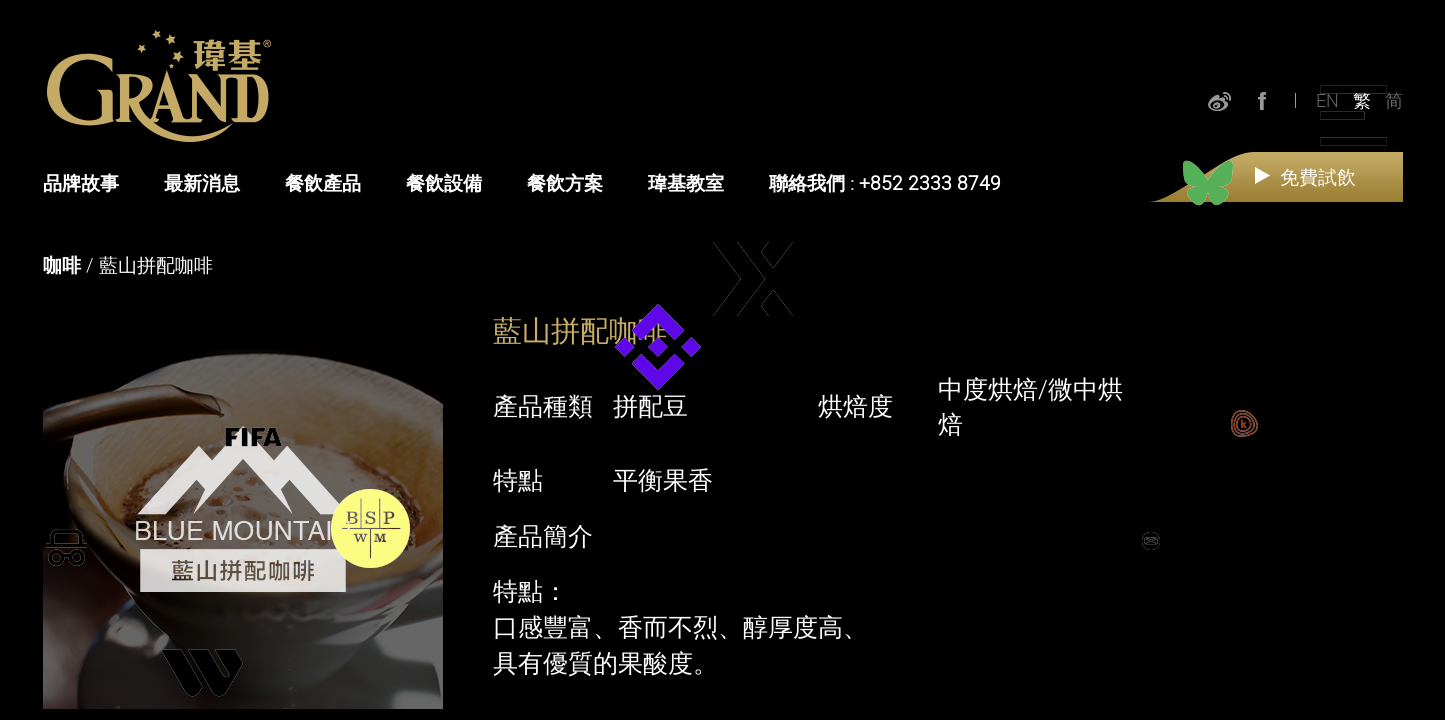  I want to click on open navigation menu, so click(1353, 115).